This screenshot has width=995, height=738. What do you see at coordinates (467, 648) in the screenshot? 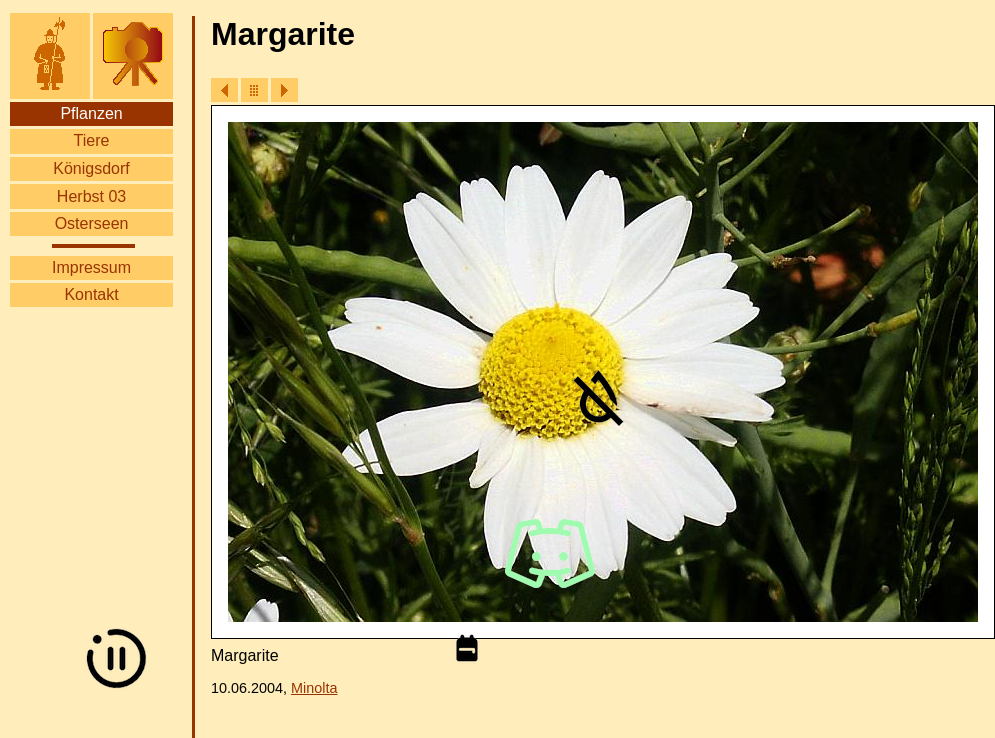
I see `access your backpack or bag inventory` at bounding box center [467, 648].